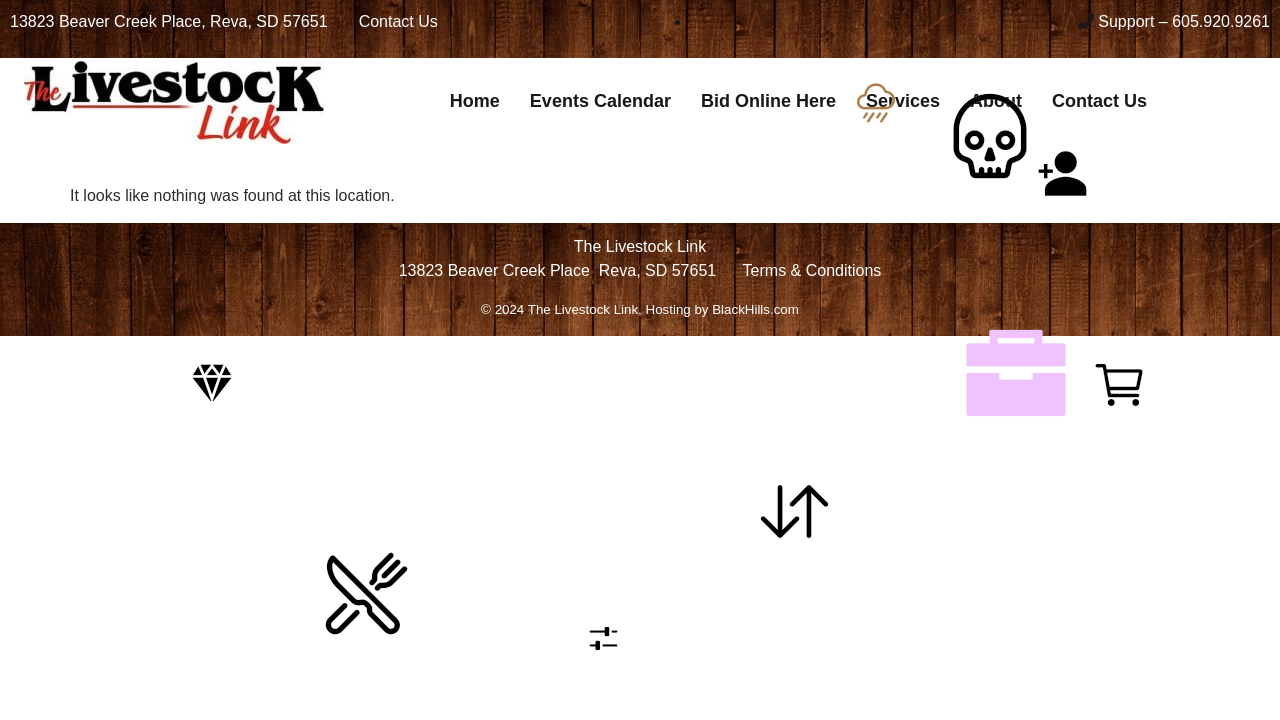 The height and width of the screenshot is (720, 1280). What do you see at coordinates (990, 136) in the screenshot?
I see `indicates dangerous or harmful content` at bounding box center [990, 136].